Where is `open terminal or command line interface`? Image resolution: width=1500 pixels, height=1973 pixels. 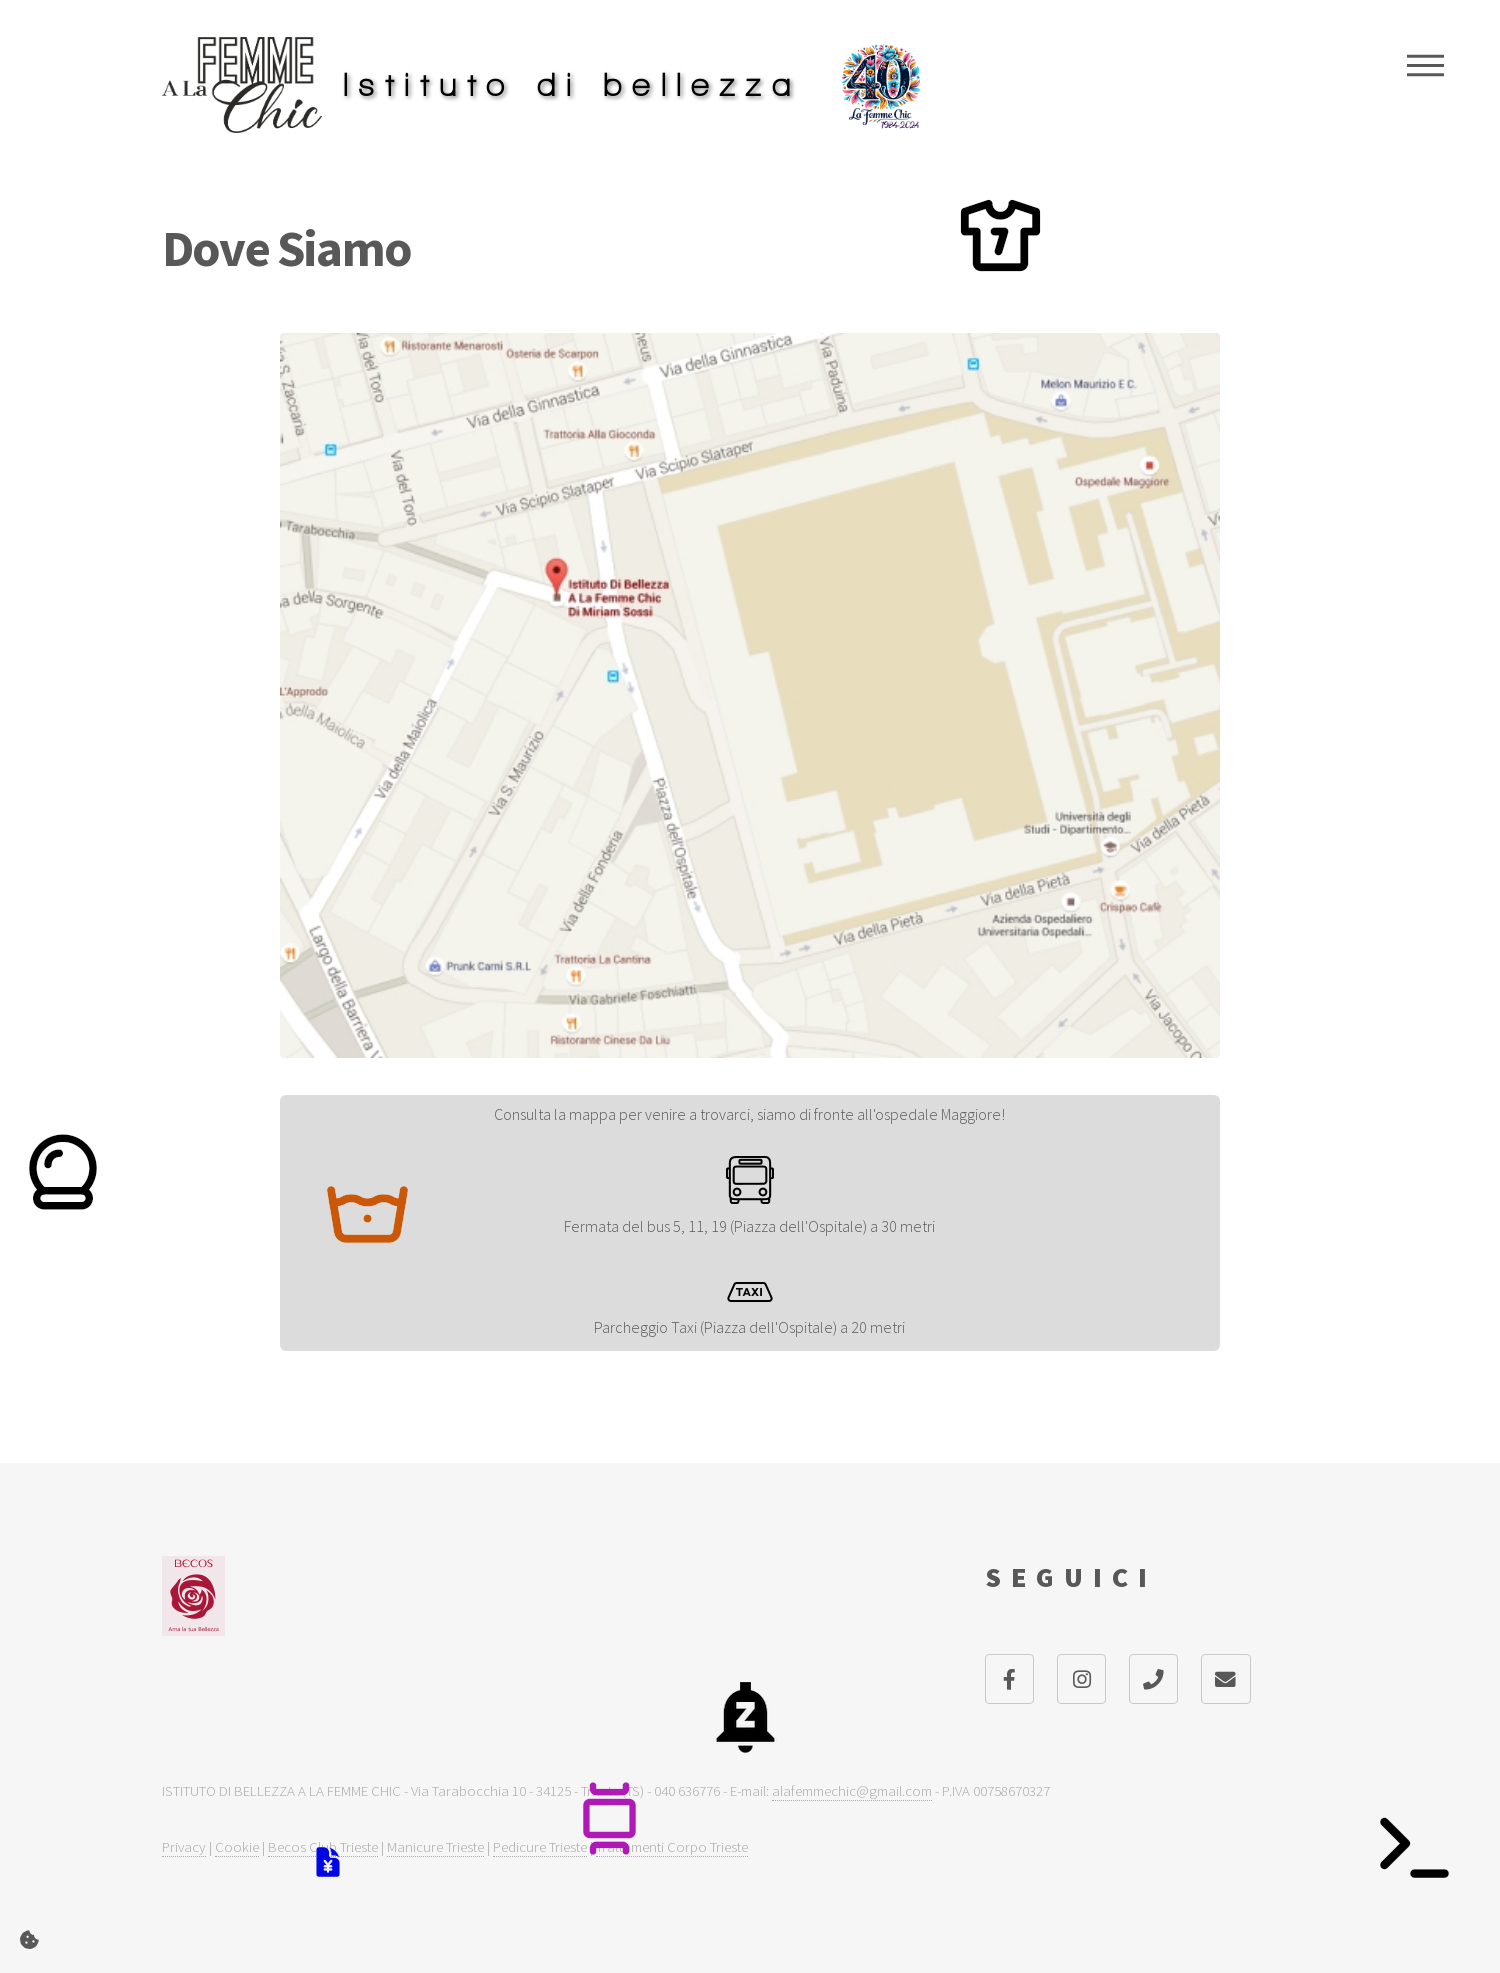
open terminal or command line interface is located at coordinates (1414, 1843).